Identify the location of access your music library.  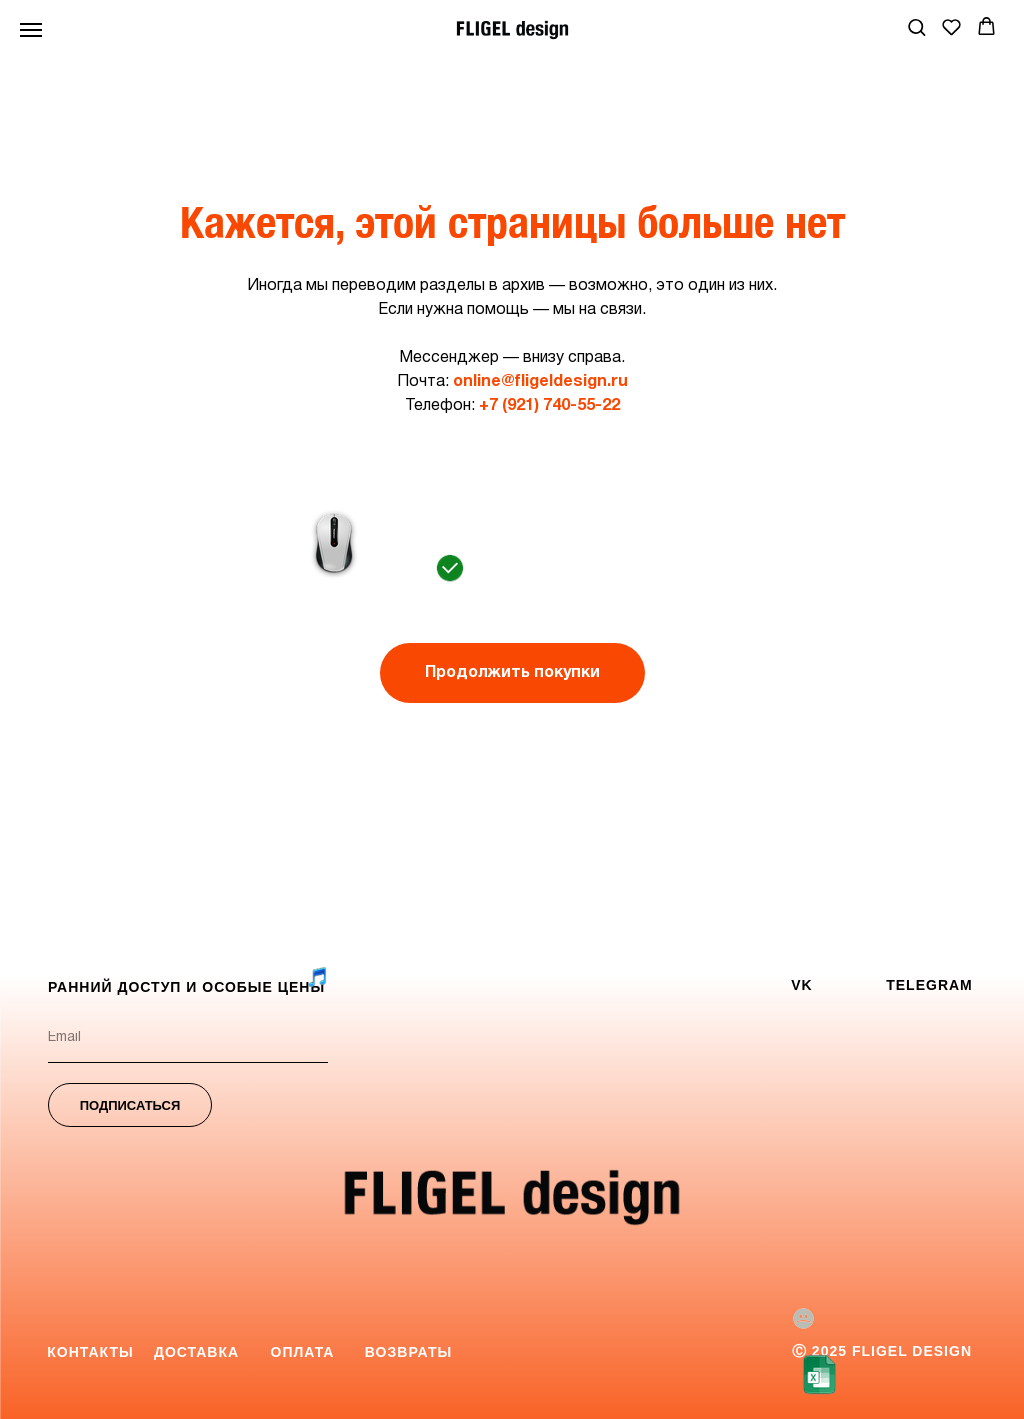
(318, 977).